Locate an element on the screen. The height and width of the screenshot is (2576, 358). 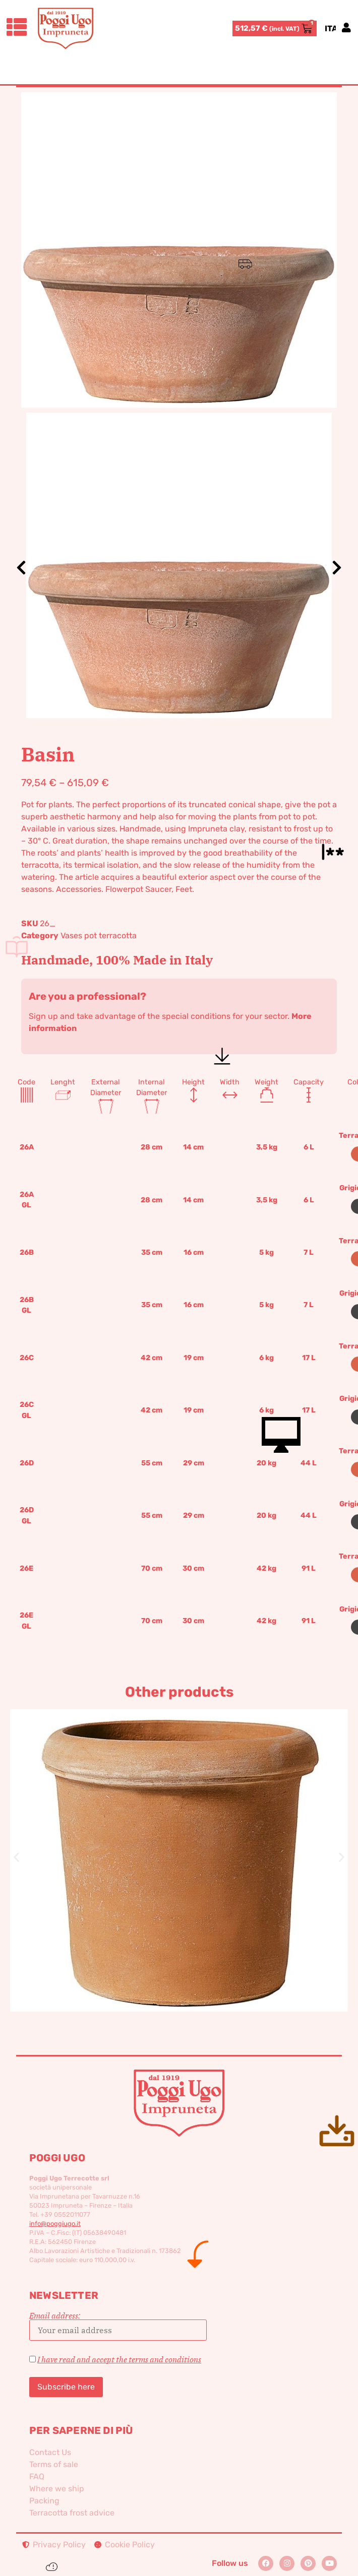
view user profile or account details is located at coordinates (17, 946).